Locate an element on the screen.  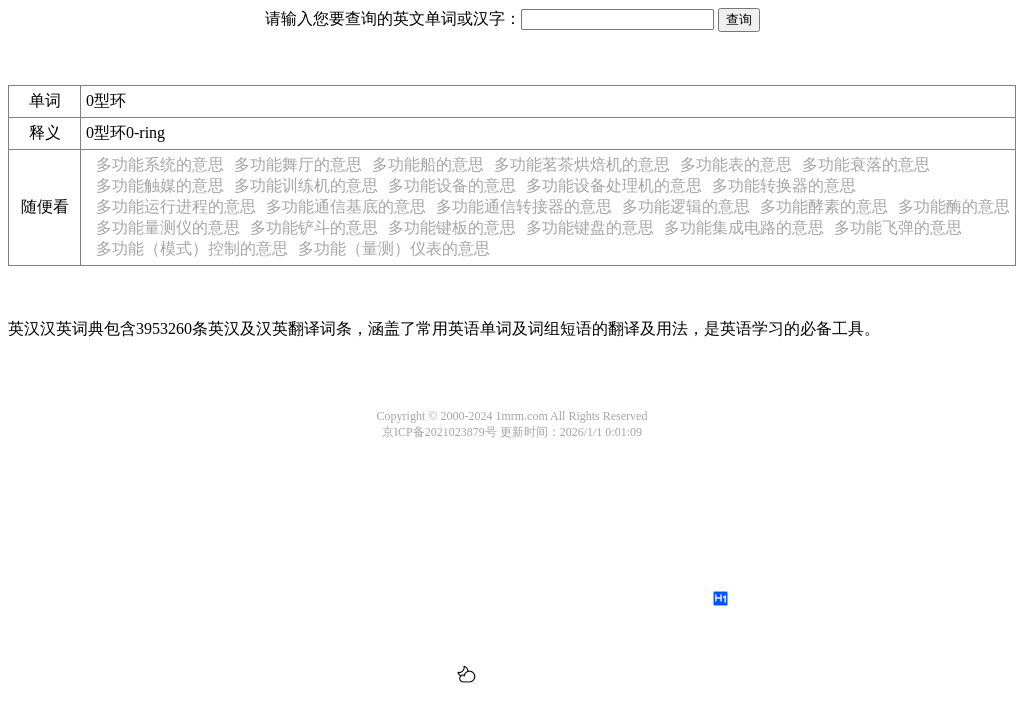
indicates nighttime or evening weather conditions is located at coordinates (466, 675).